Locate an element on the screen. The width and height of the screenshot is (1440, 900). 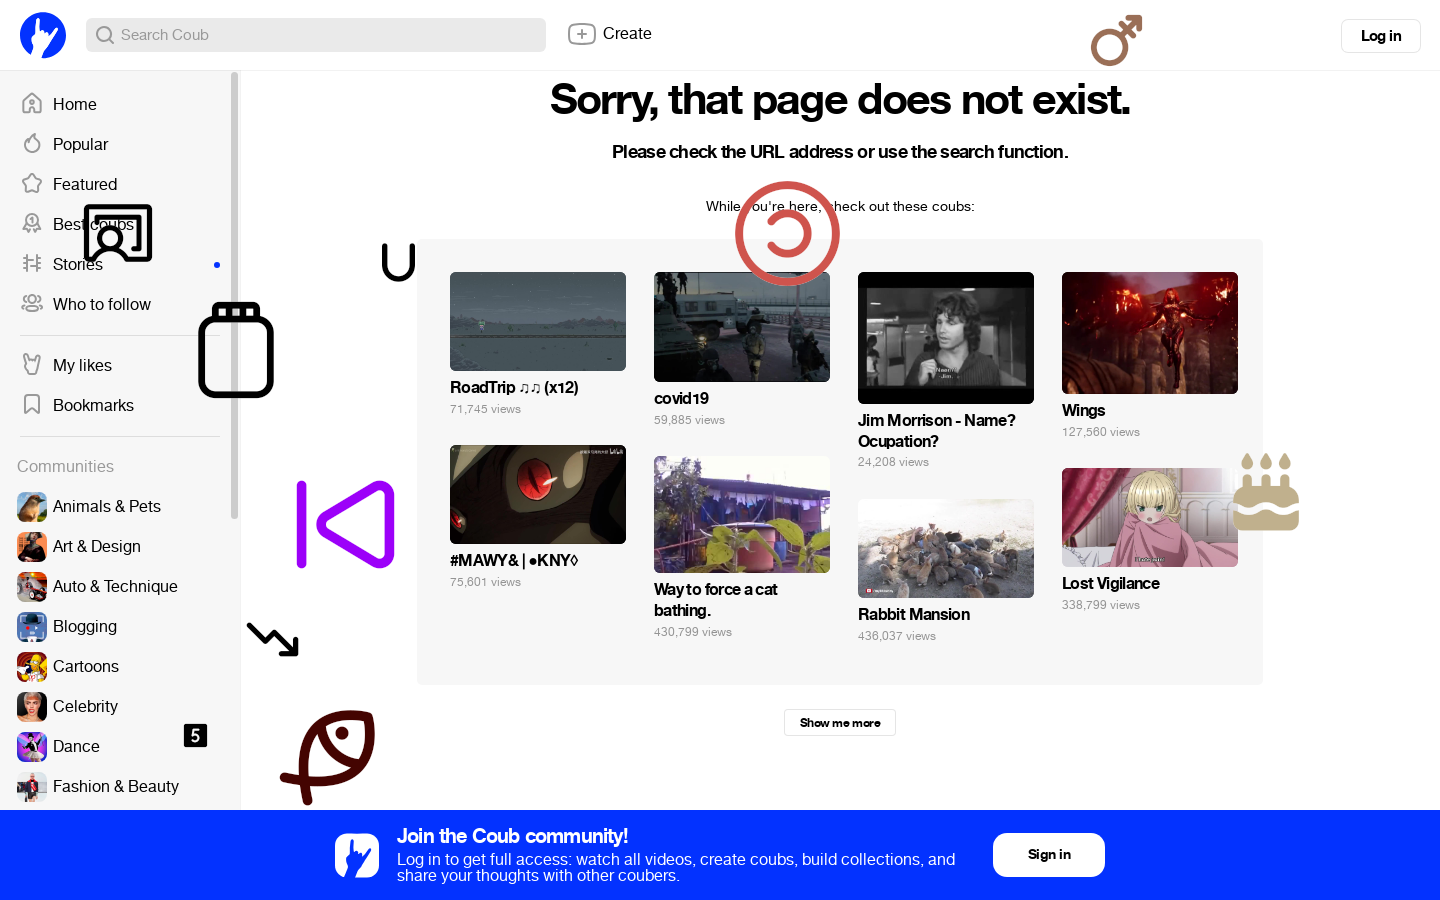
indicates seafood or fish-related content is located at coordinates (330, 754).